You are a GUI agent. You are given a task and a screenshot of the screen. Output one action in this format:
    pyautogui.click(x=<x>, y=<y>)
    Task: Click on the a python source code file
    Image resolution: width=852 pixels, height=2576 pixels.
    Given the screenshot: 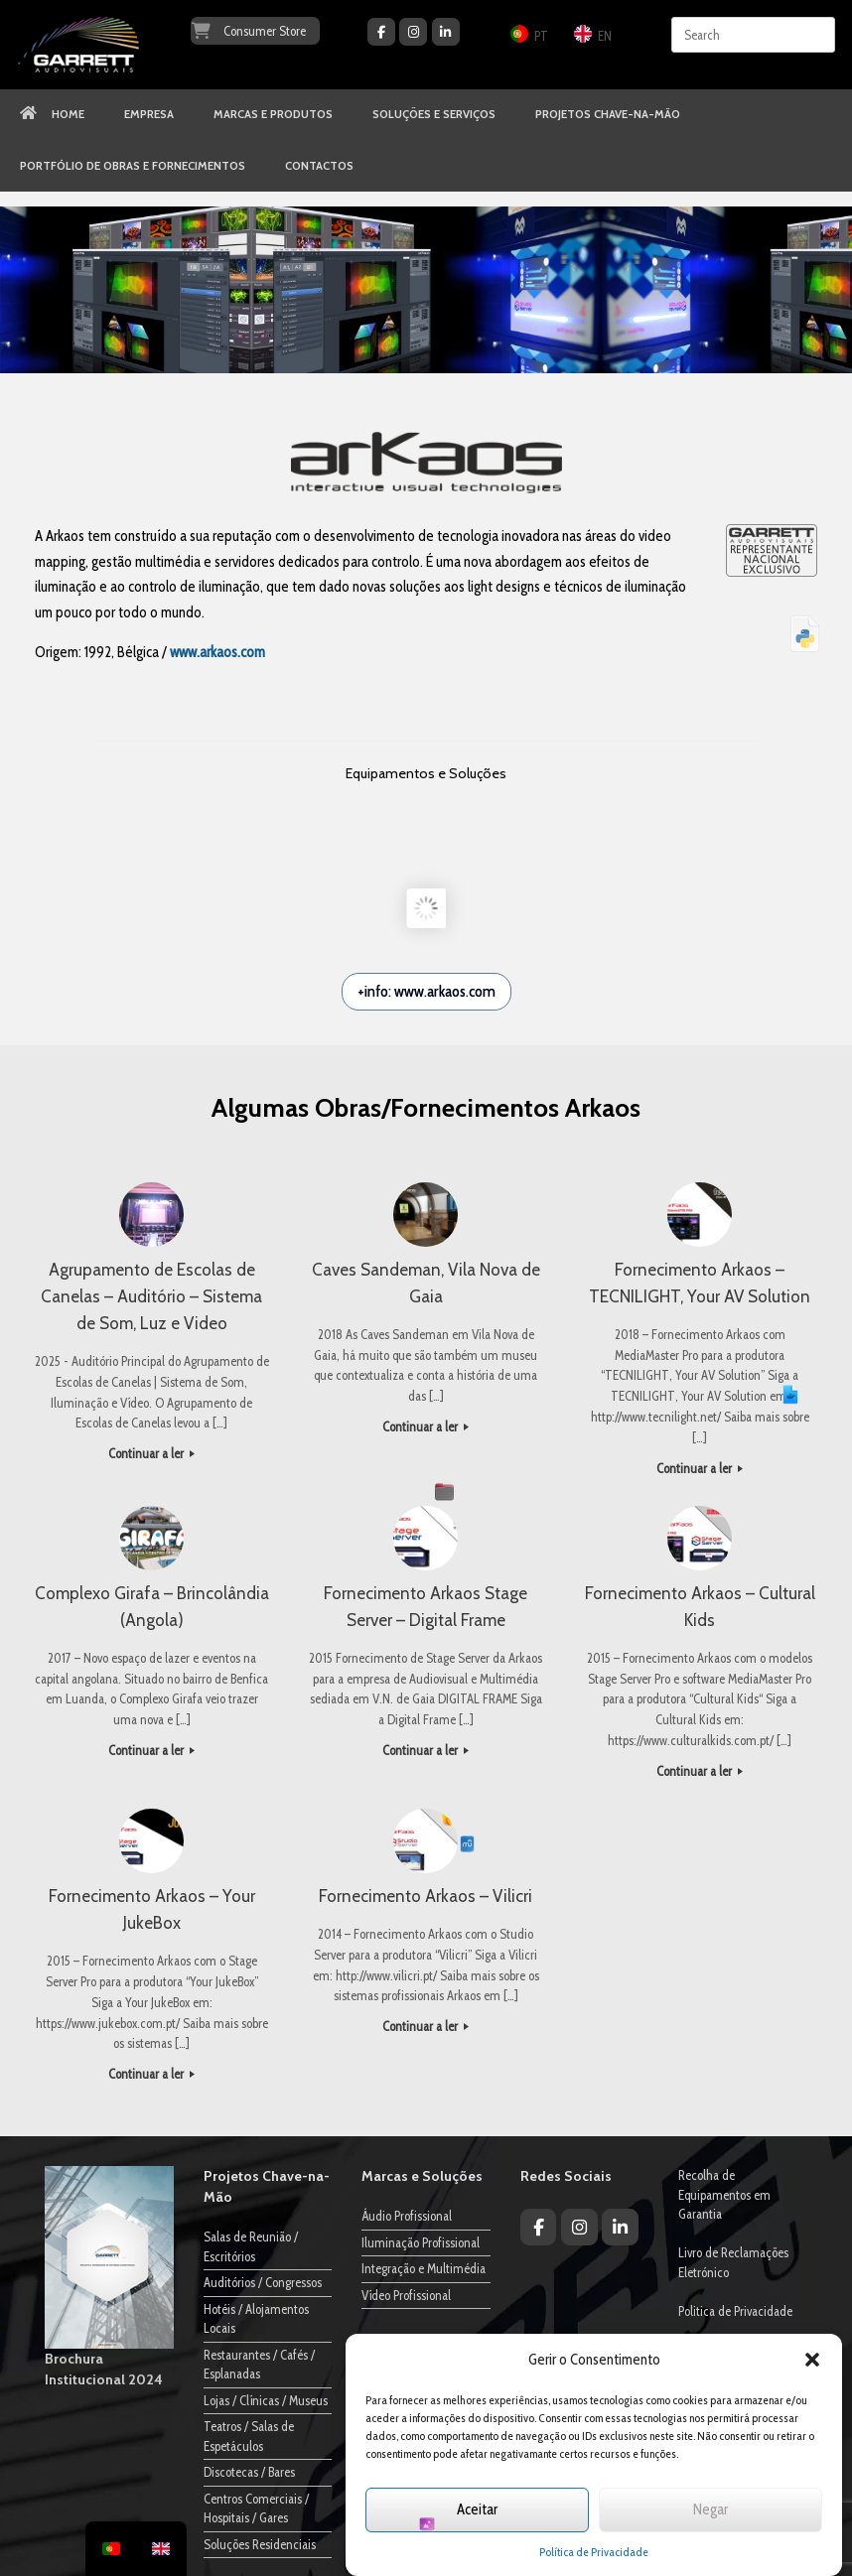 What is the action you would take?
    pyautogui.click(x=804, y=633)
    